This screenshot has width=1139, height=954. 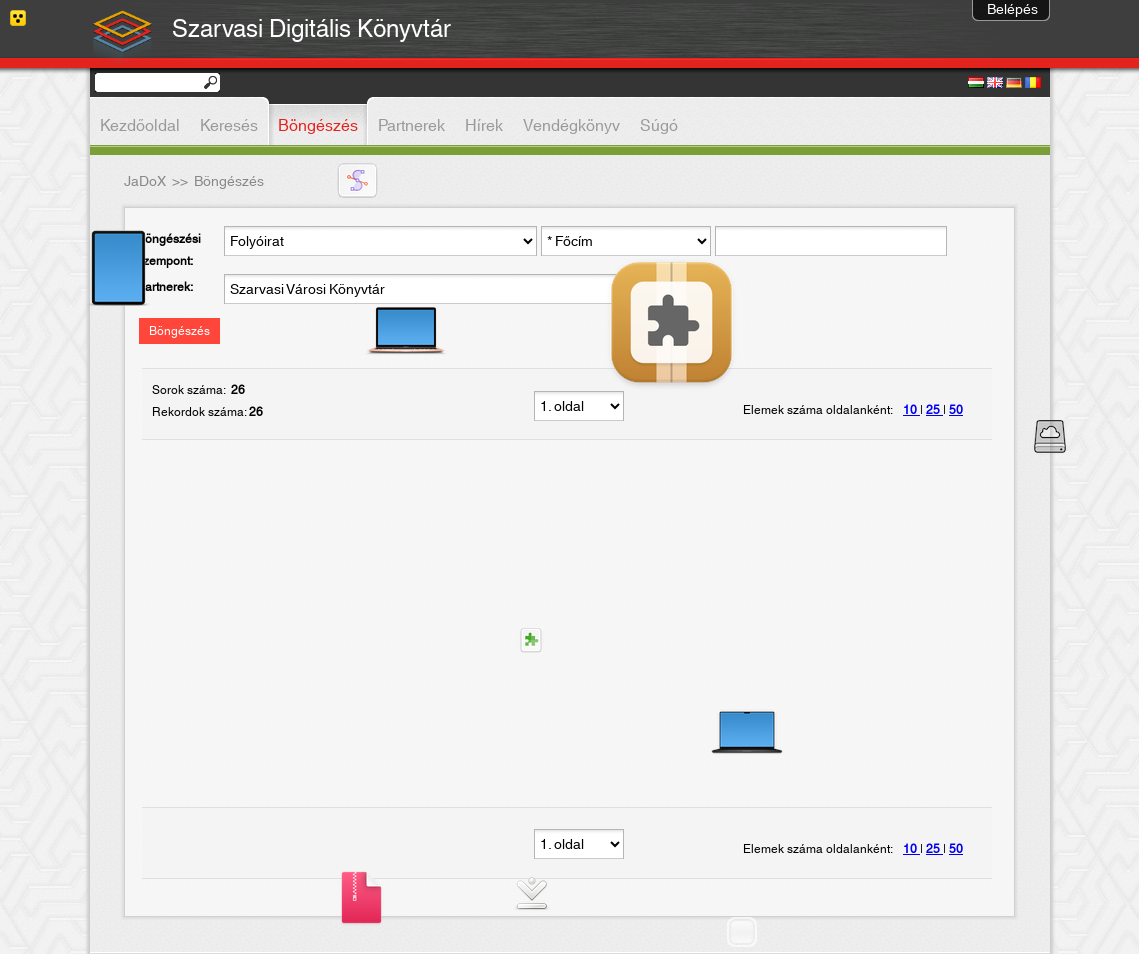 I want to click on access your media library, so click(x=742, y=932).